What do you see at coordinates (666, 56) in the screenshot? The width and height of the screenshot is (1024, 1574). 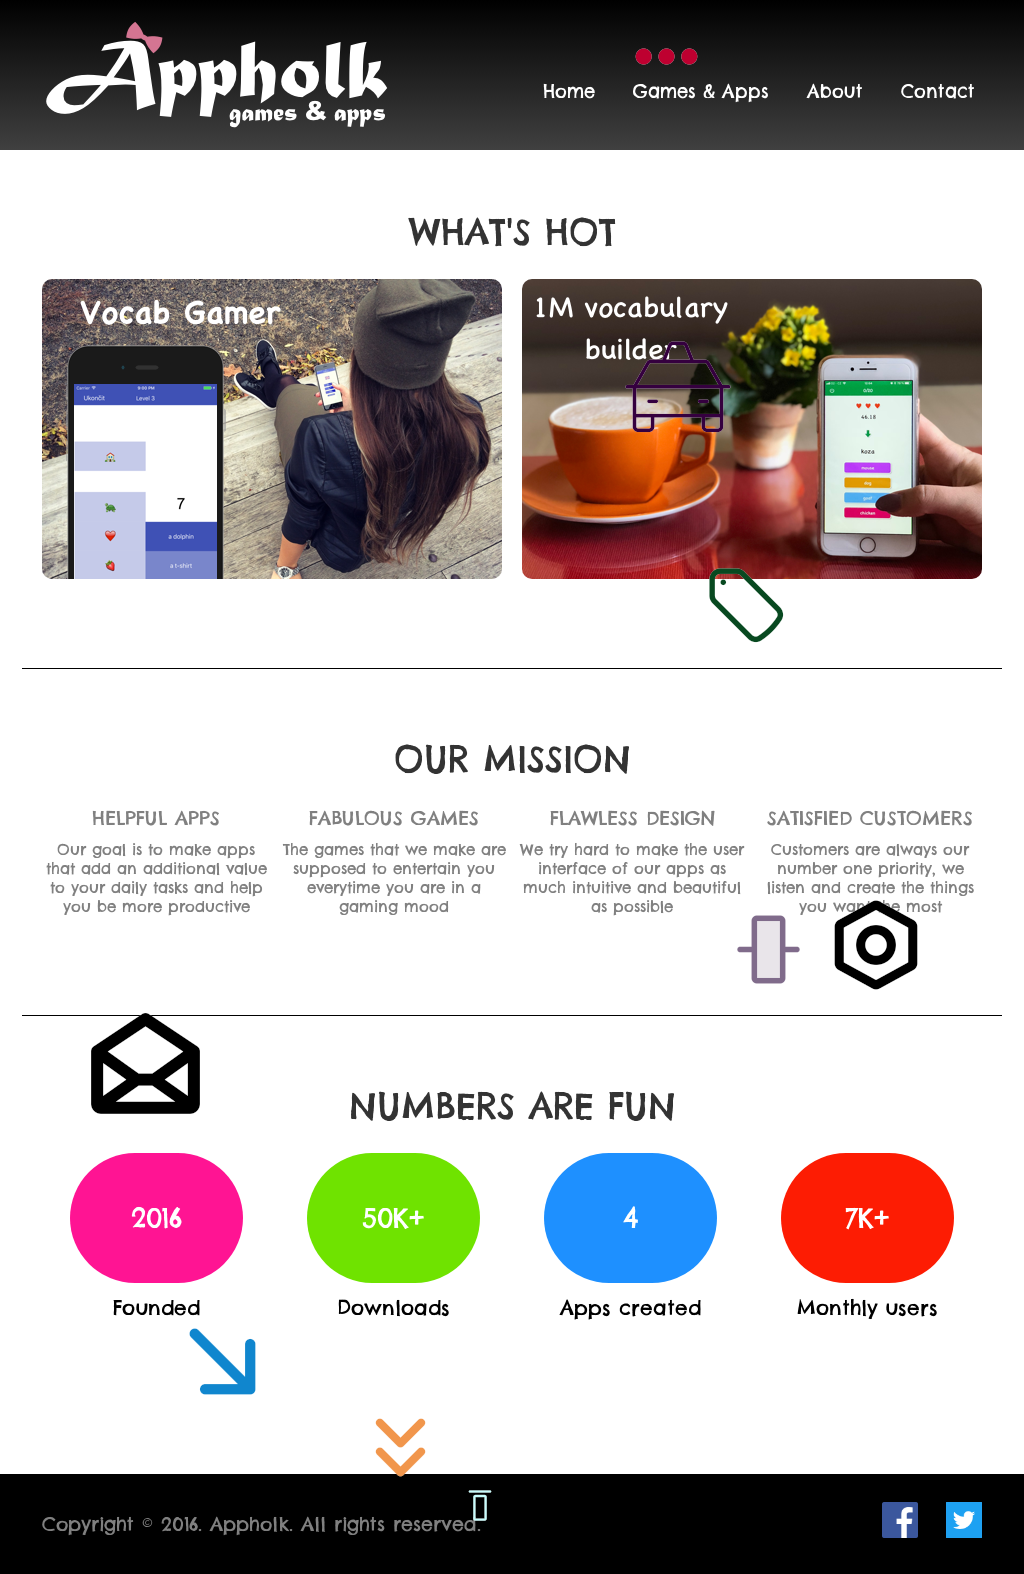 I see `open more options menu` at bounding box center [666, 56].